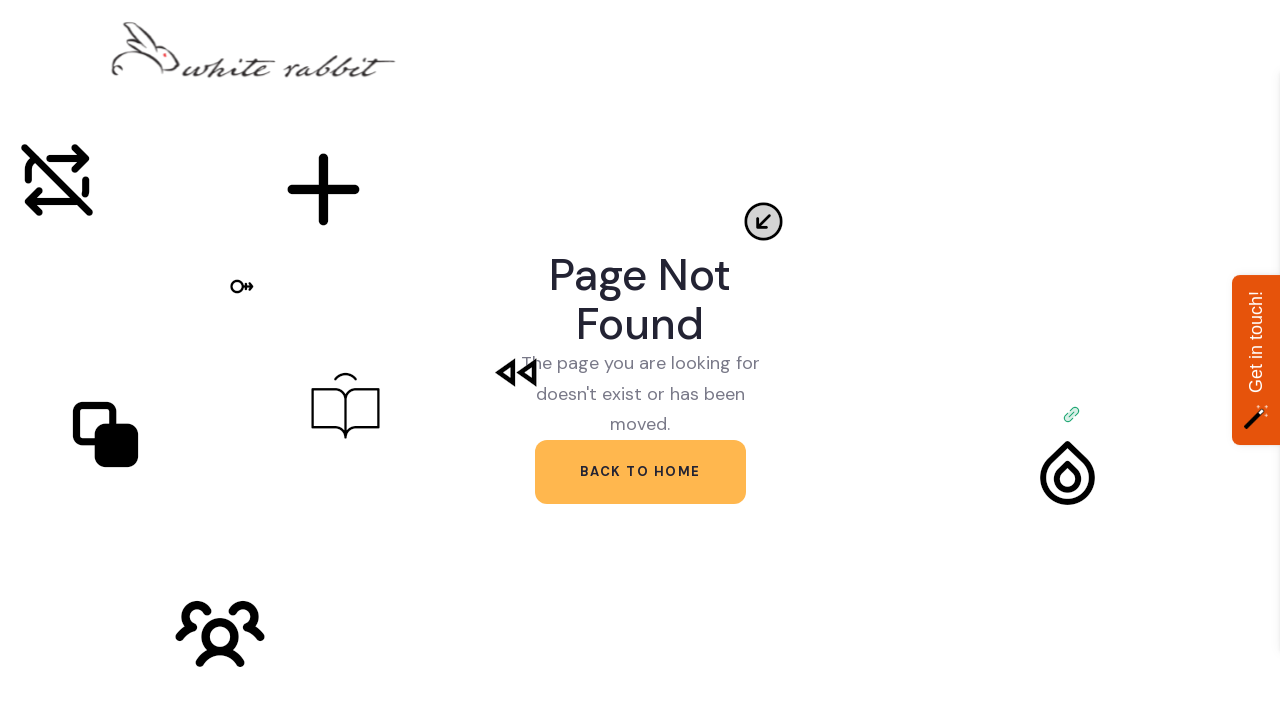 The width and height of the screenshot is (1280, 720). What do you see at coordinates (345, 404) in the screenshot?
I see `view user profile or contact details` at bounding box center [345, 404].